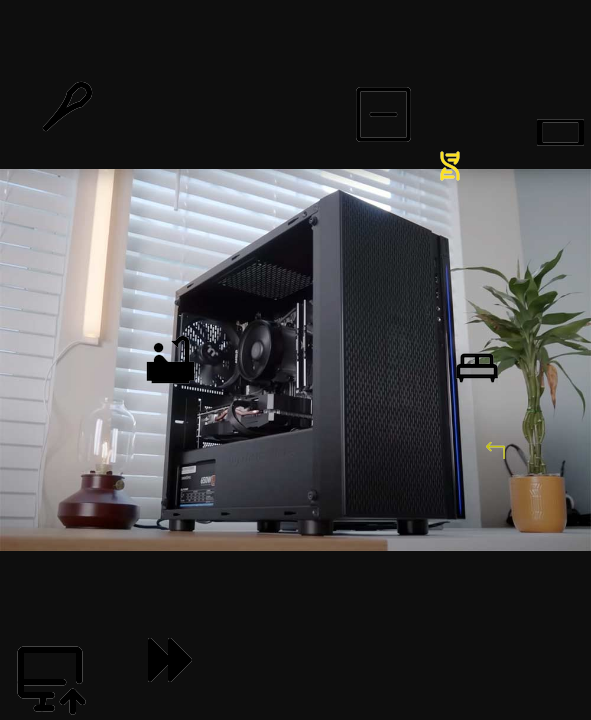 Image resolution: width=591 pixels, height=720 pixels. What do you see at coordinates (450, 166) in the screenshot?
I see `access genetics or biological data` at bounding box center [450, 166].